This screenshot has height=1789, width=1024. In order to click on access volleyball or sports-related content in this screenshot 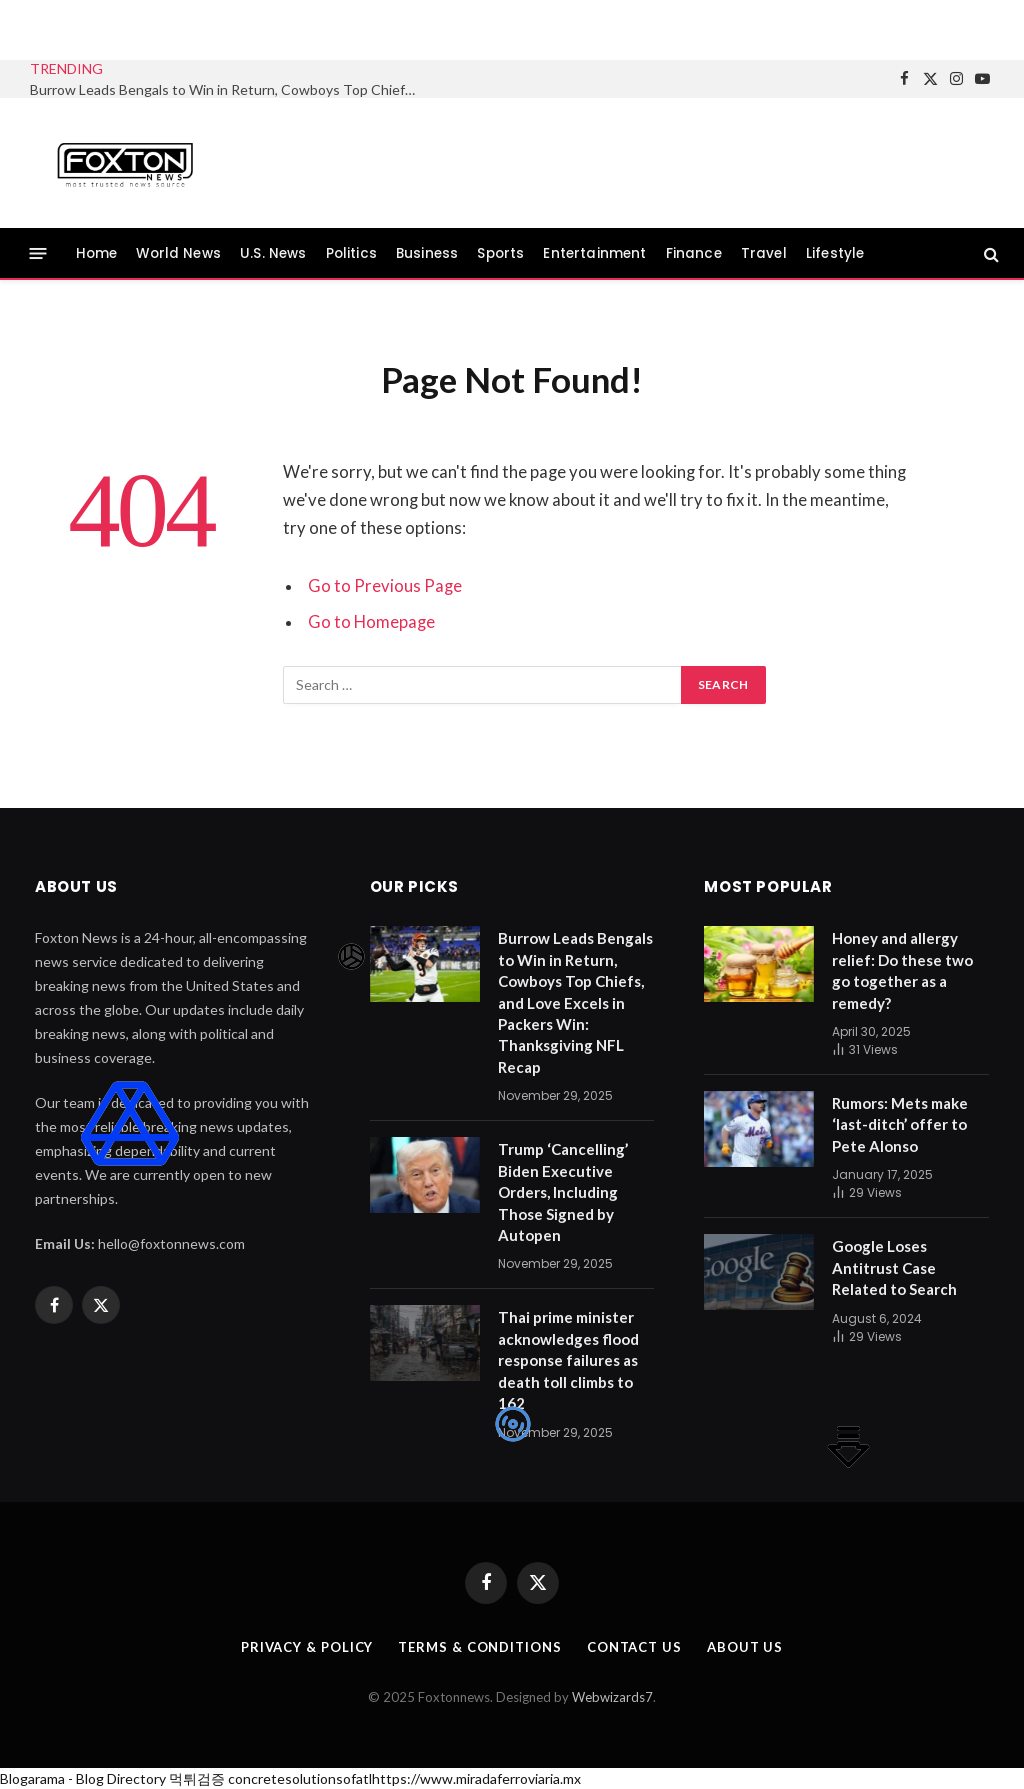, I will do `click(351, 956)`.